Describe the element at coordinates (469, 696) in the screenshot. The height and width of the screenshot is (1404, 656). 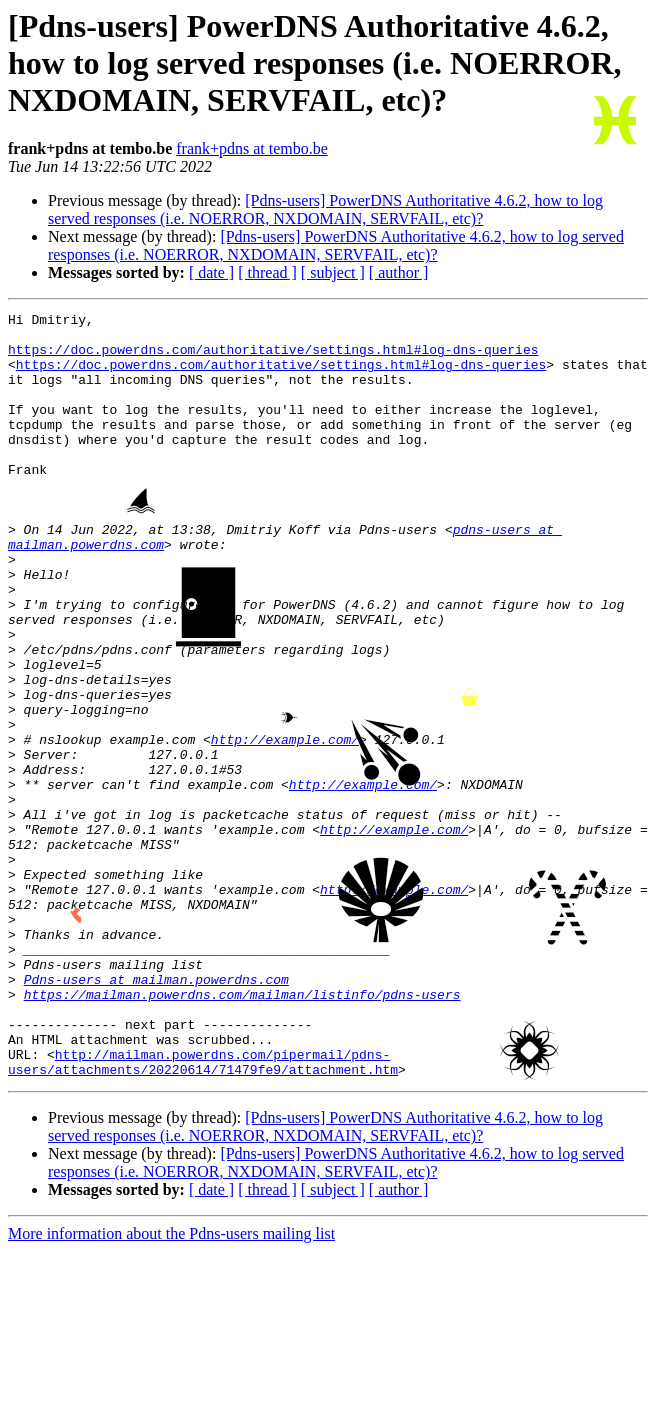
I see `access beach or vacation-related items` at that location.